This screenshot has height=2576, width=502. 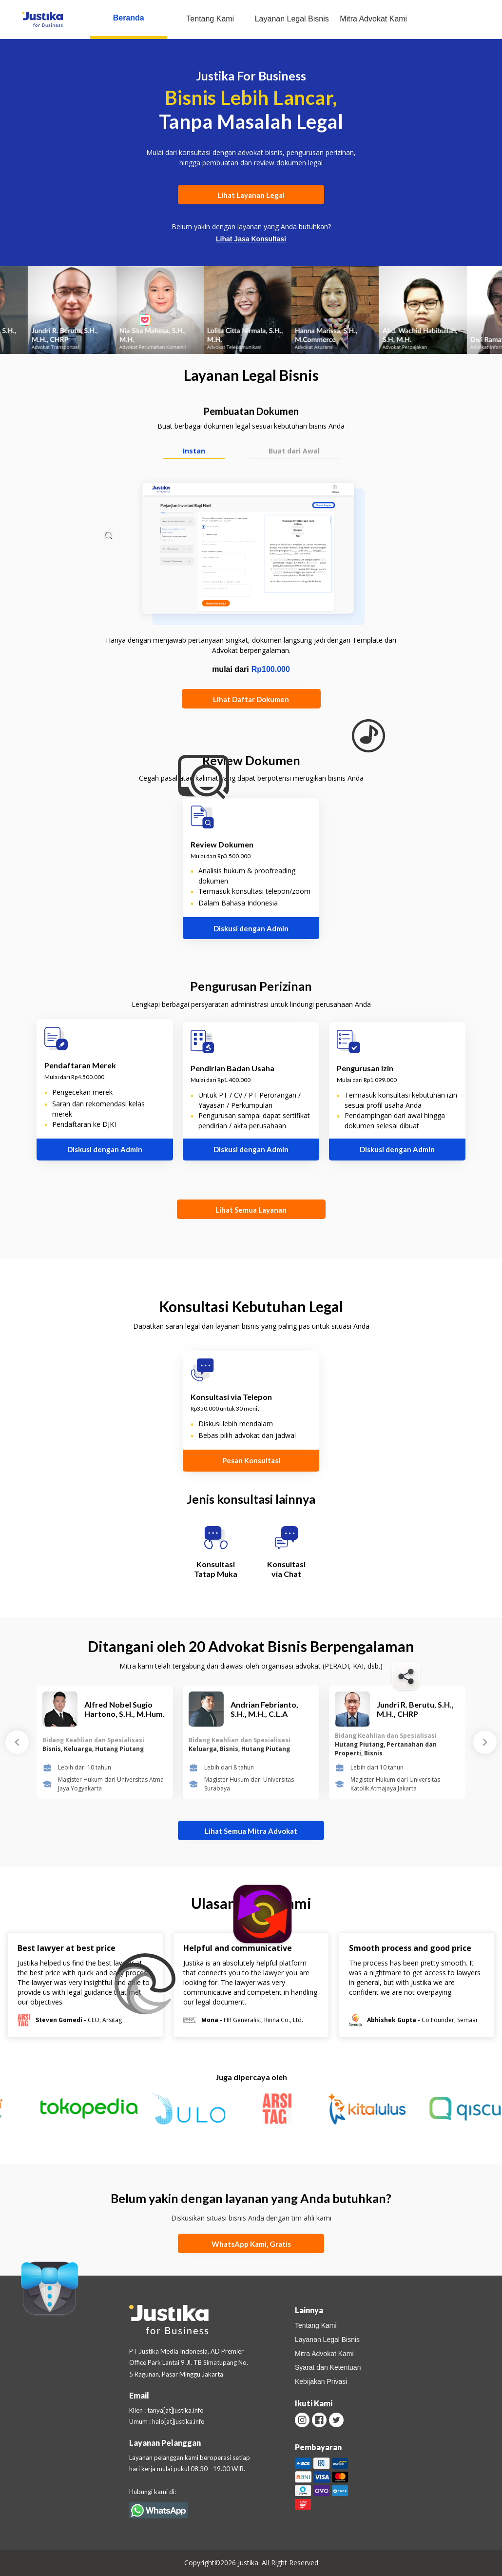 I want to click on open image viewer application, so click(x=203, y=774).